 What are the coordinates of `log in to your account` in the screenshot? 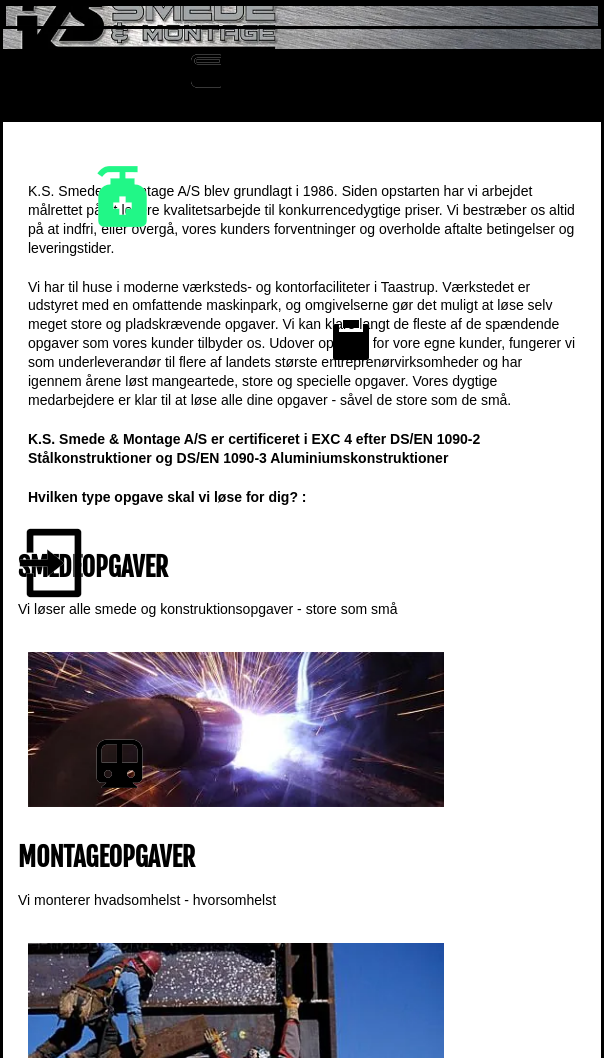 It's located at (54, 563).